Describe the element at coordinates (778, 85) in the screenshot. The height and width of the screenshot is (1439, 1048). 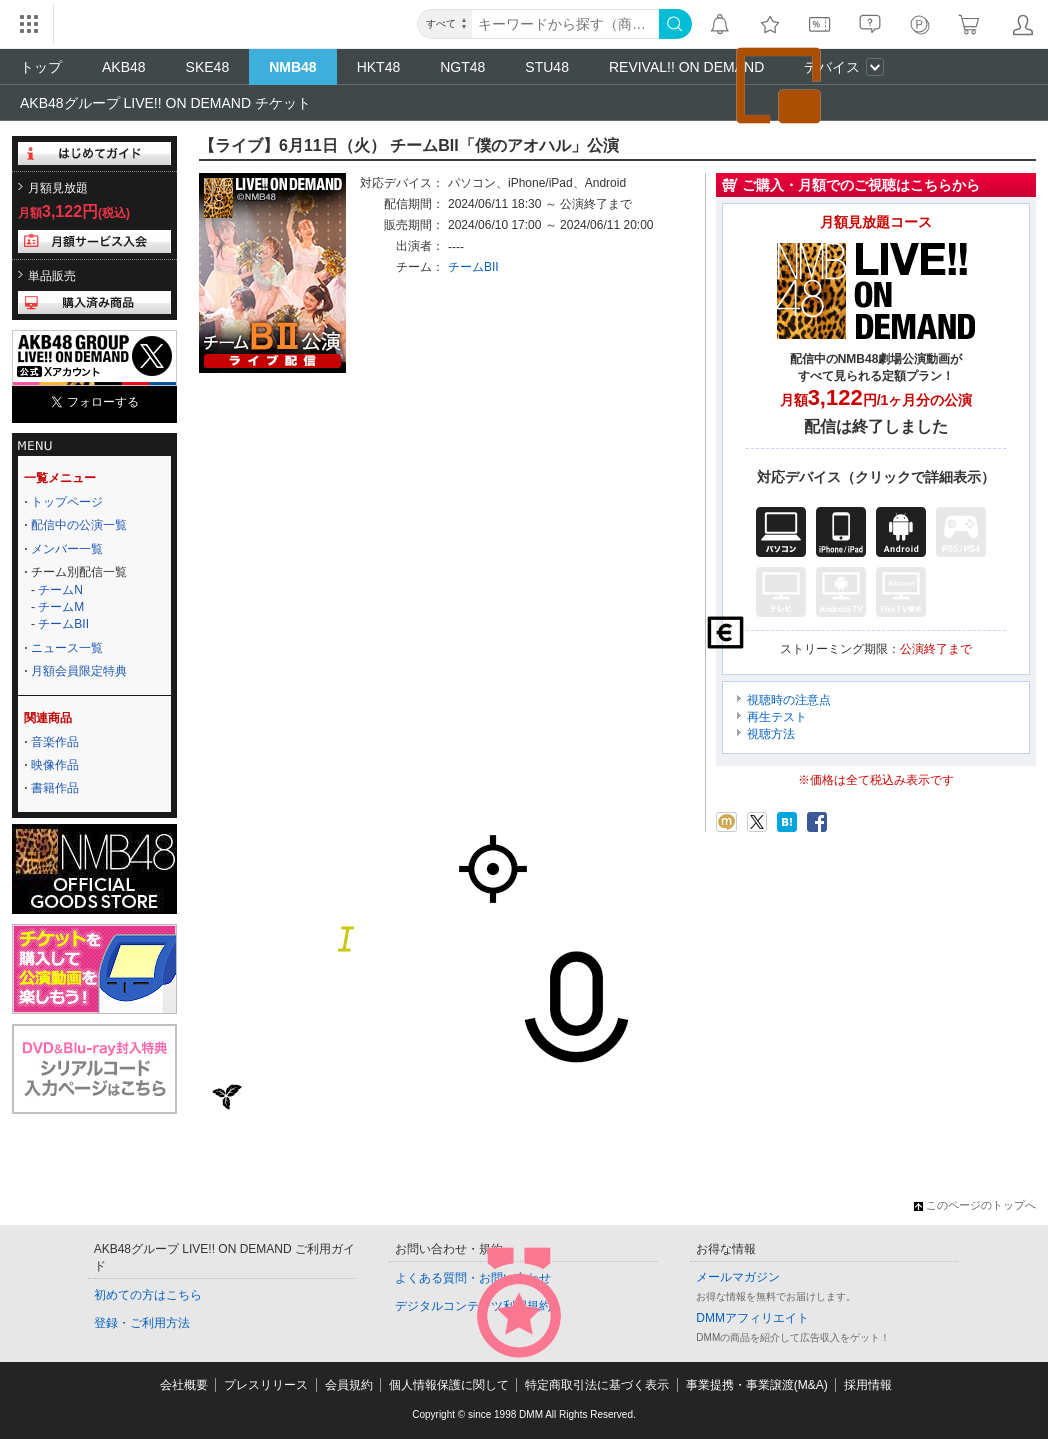
I see `enable picture-in-picture mode` at that location.